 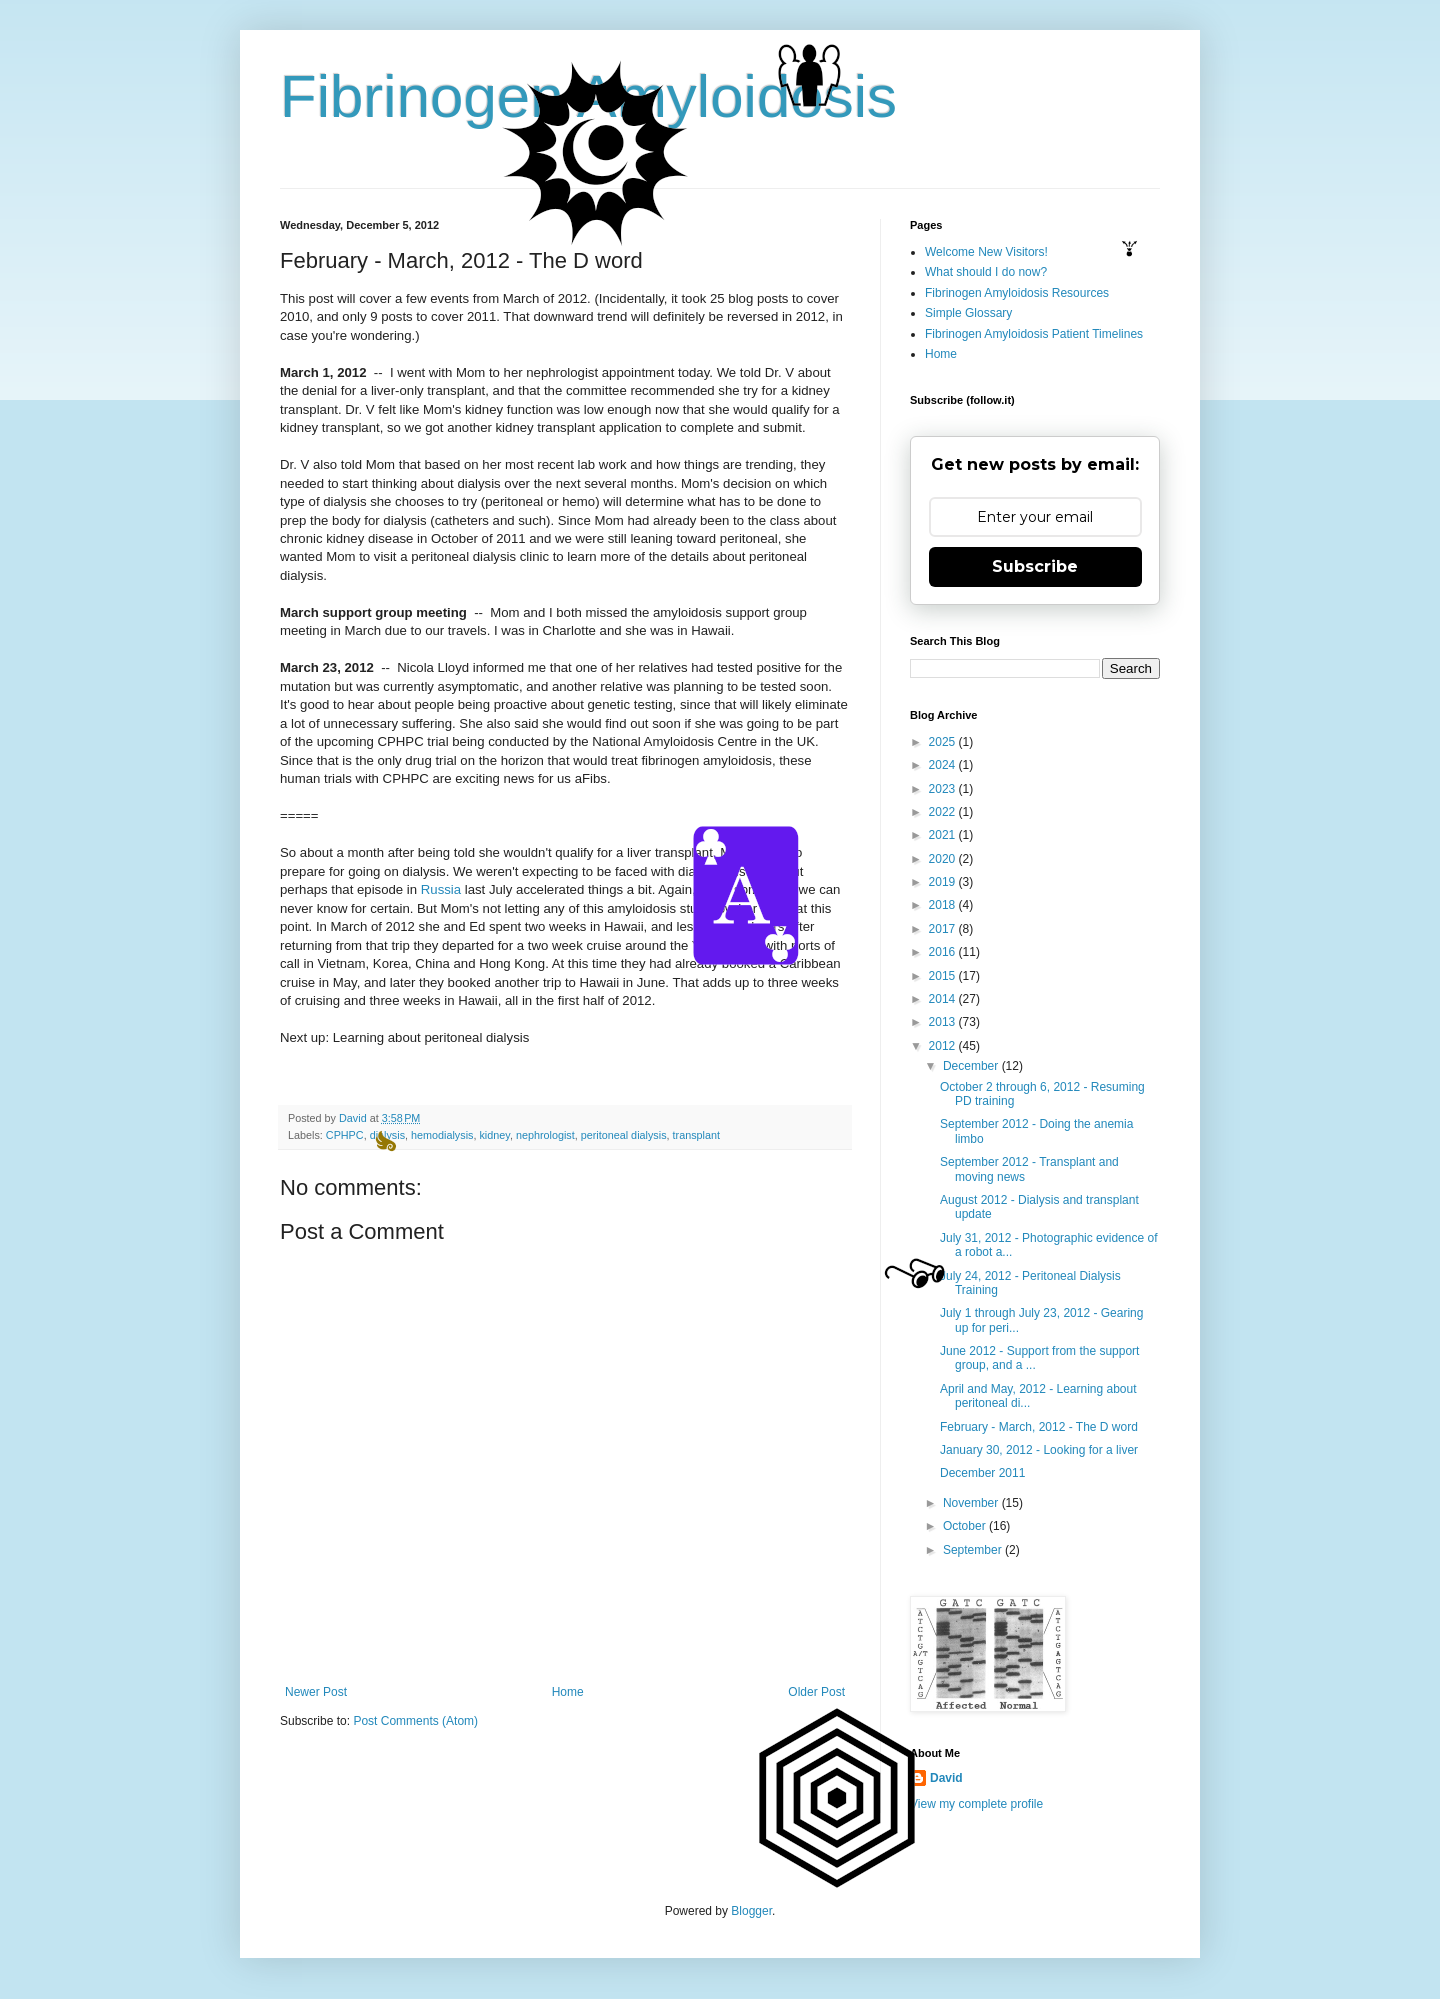 What do you see at coordinates (595, 153) in the screenshot?
I see `view or customize eye appearance settings` at bounding box center [595, 153].